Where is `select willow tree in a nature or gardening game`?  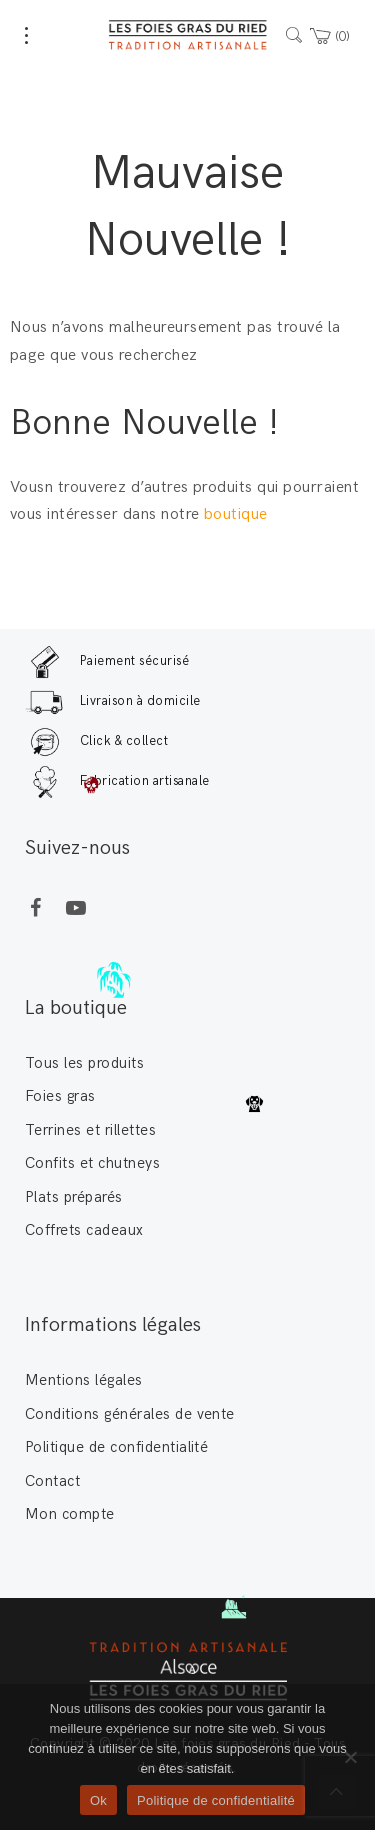 select willow tree in a nature or gardening game is located at coordinates (113, 980).